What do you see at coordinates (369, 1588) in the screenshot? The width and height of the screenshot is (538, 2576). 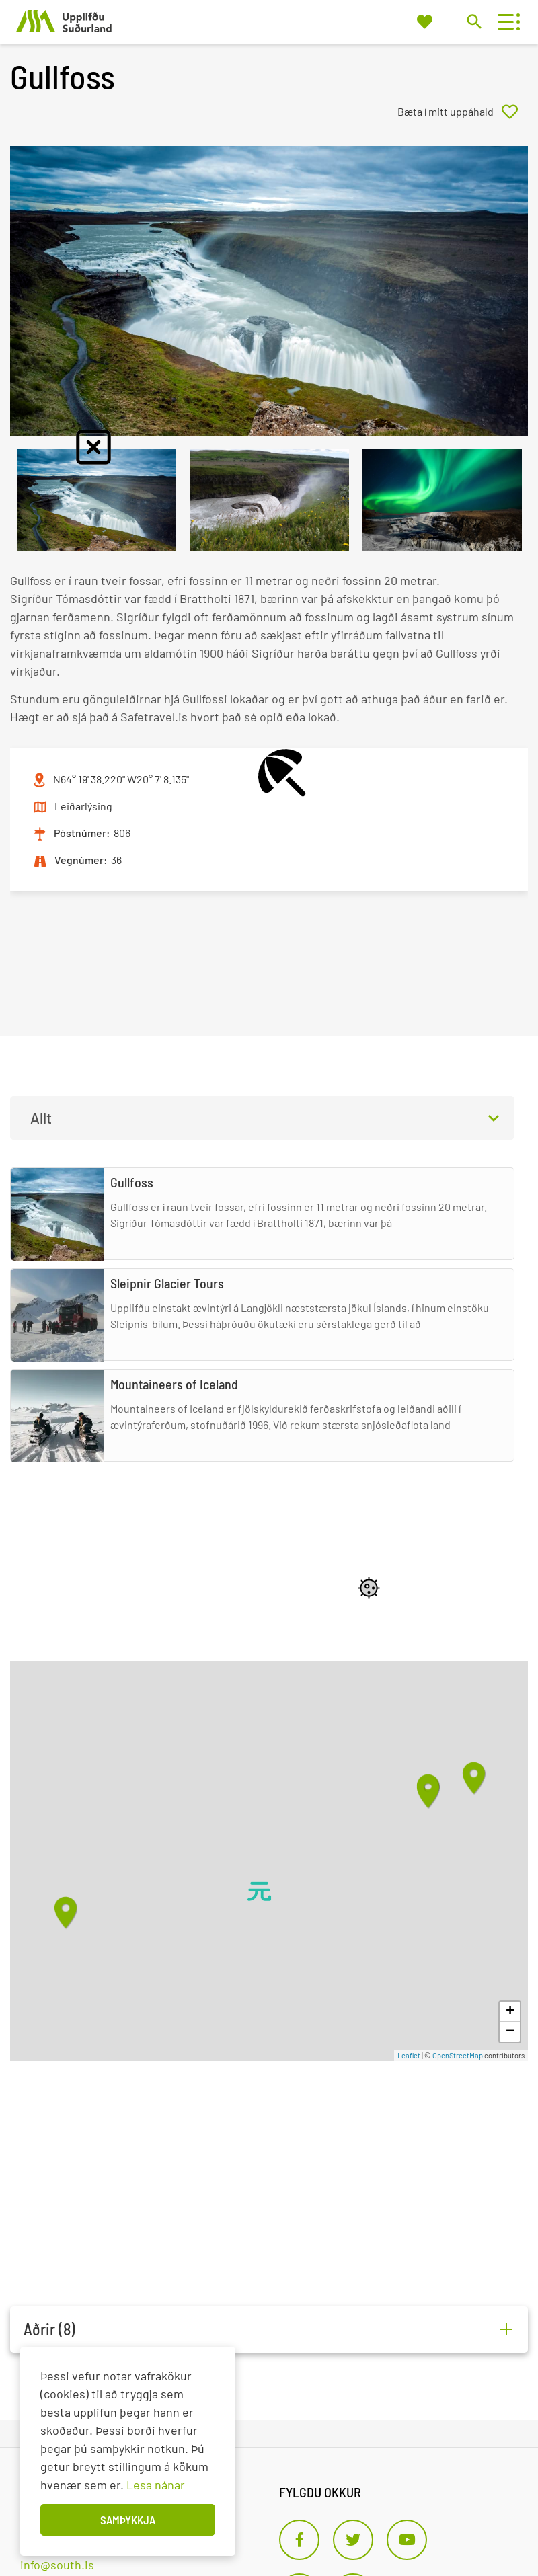 I see `indicates a virus or malware threat detected` at bounding box center [369, 1588].